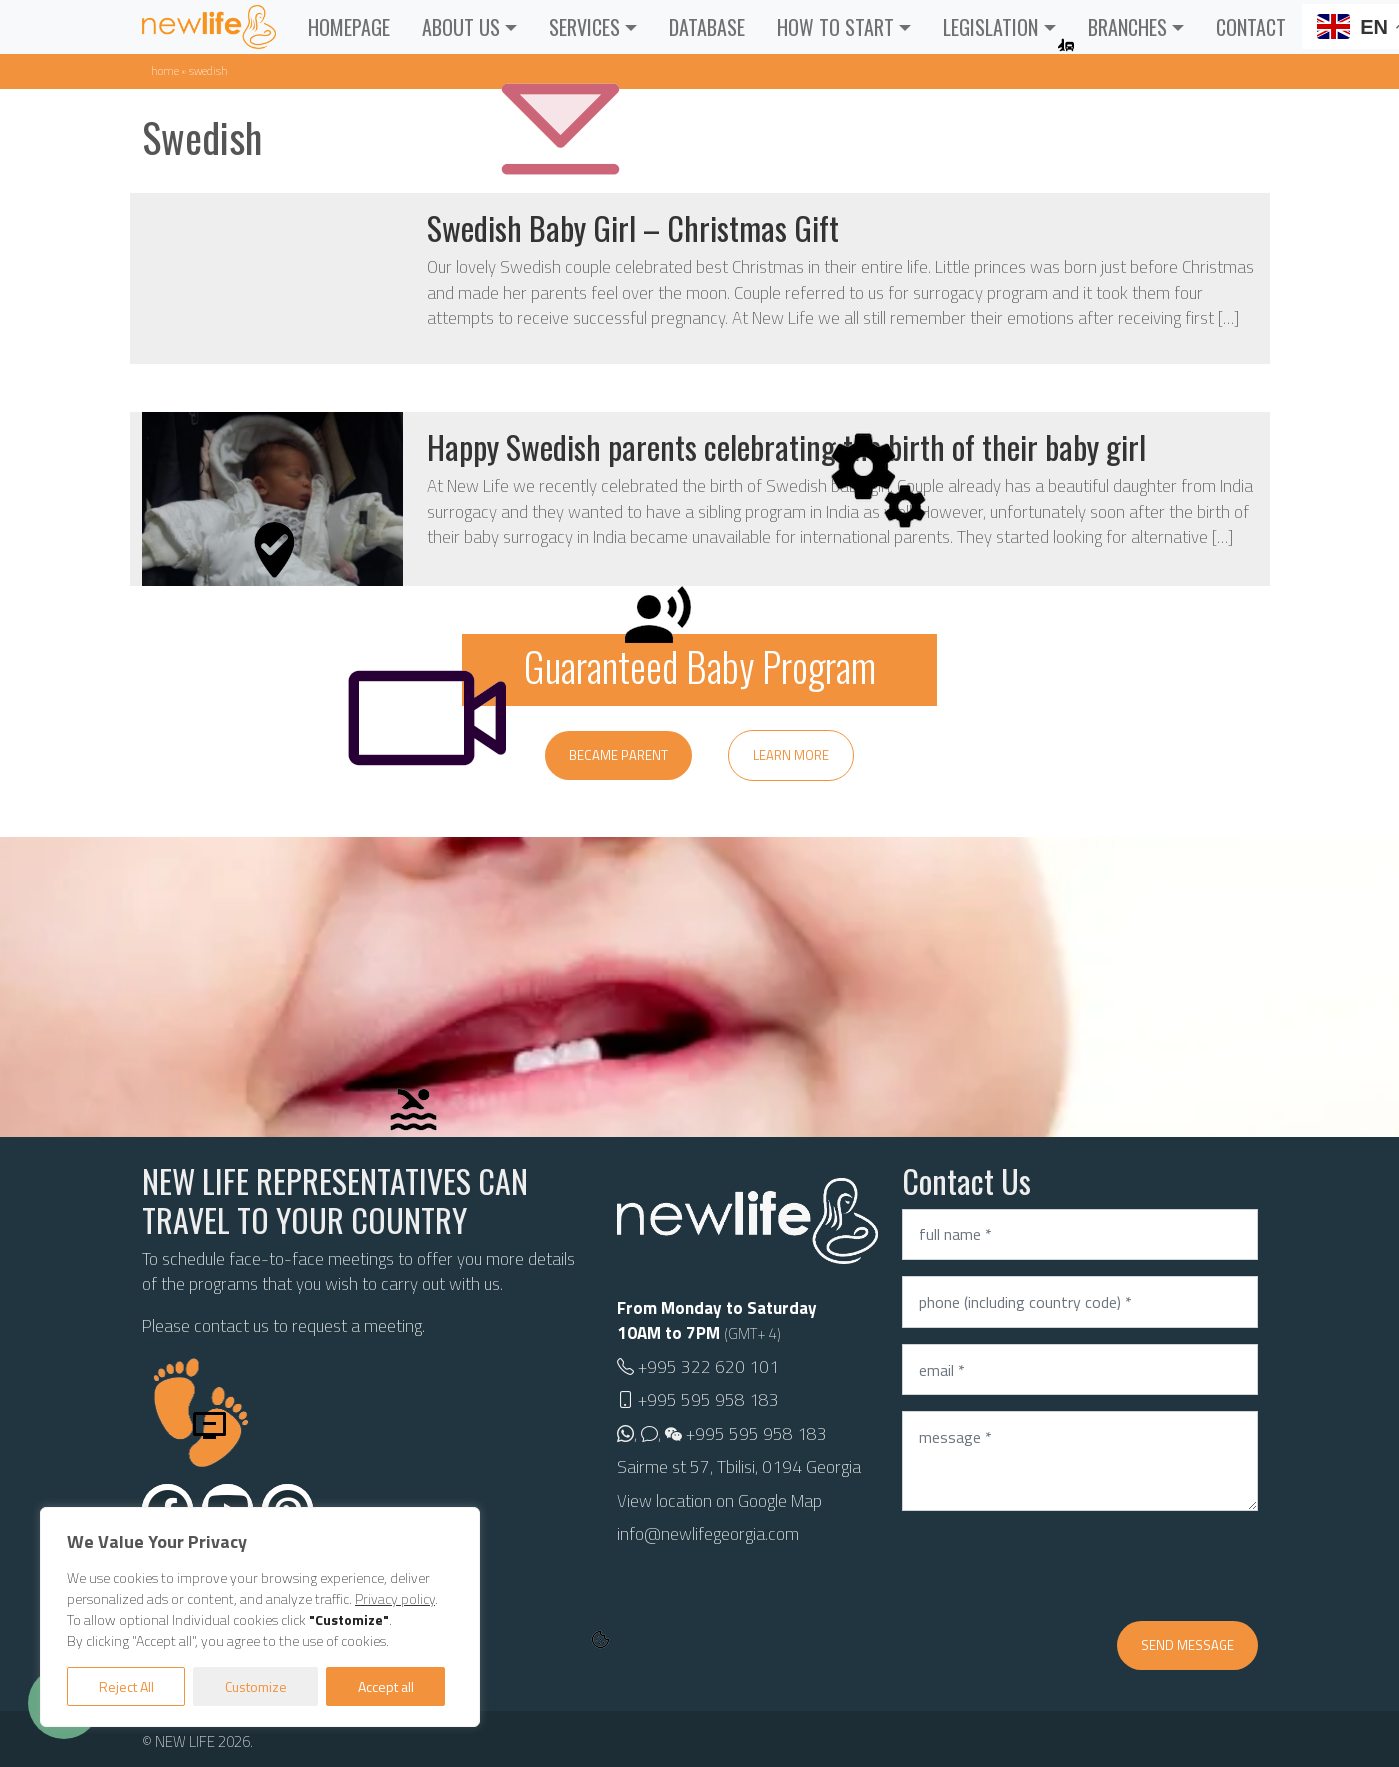  What do you see at coordinates (560, 126) in the screenshot?
I see `expand content below` at bounding box center [560, 126].